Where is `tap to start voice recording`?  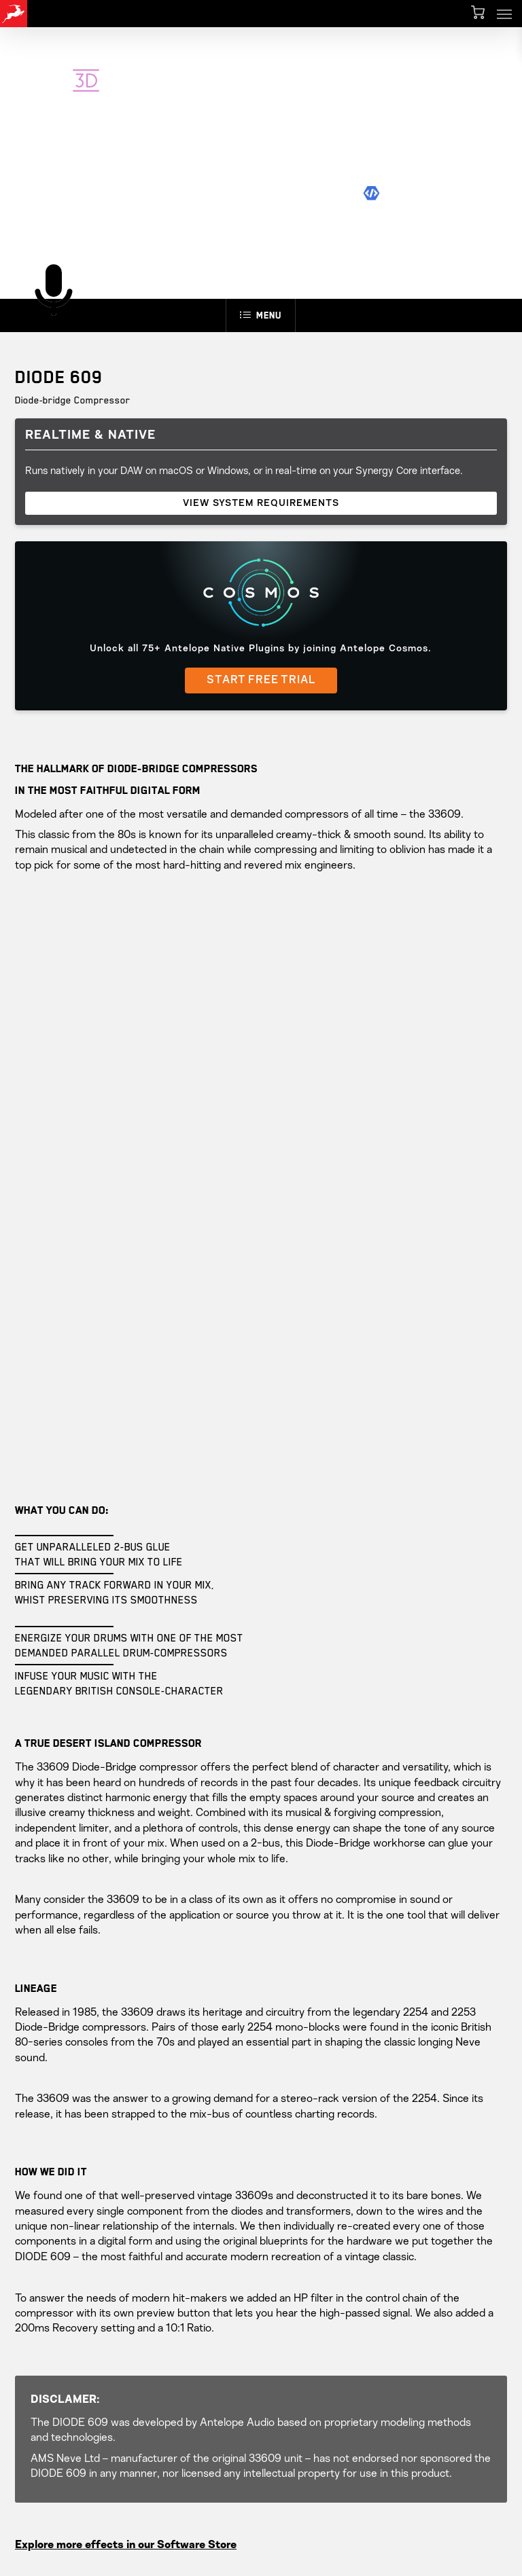
tap to start voice recording is located at coordinates (54, 291).